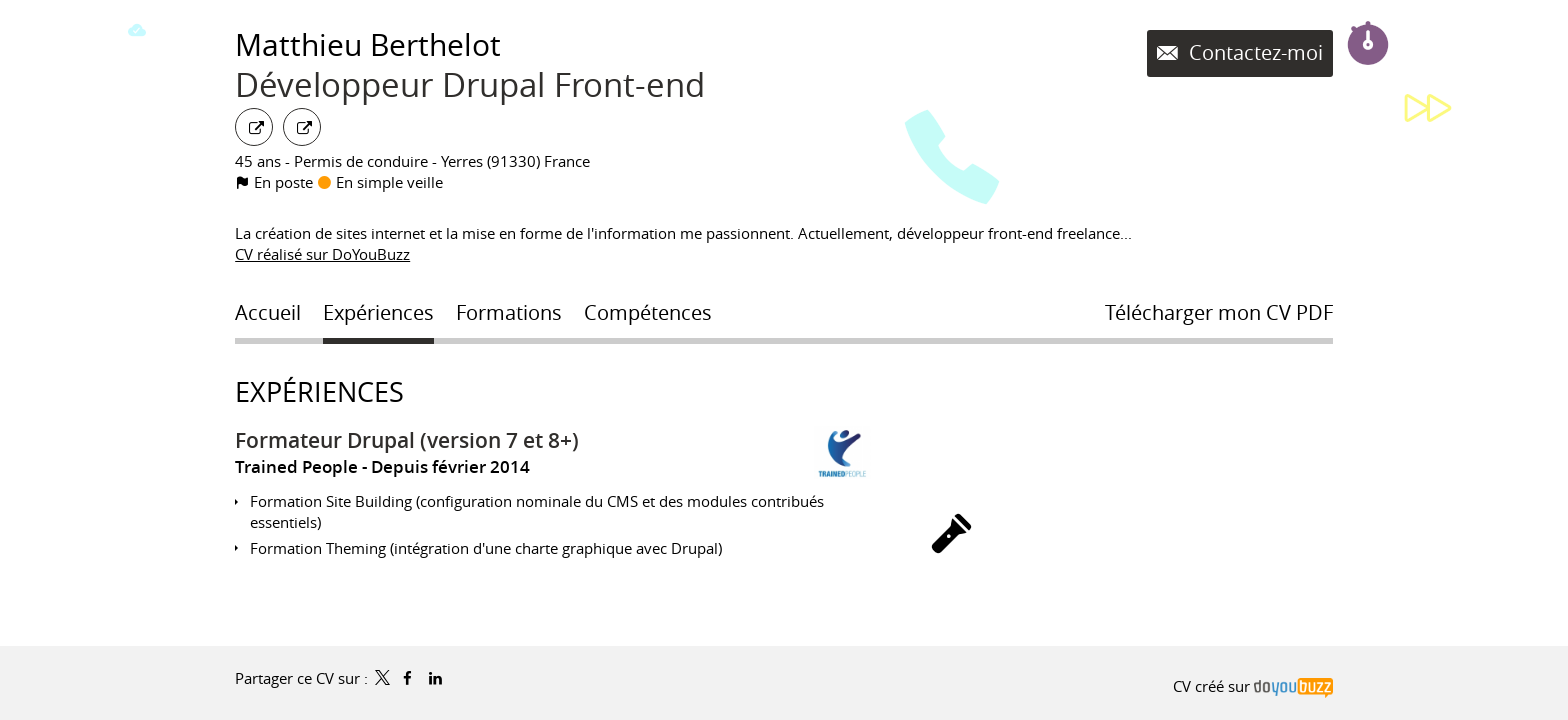  Describe the element at coordinates (137, 30) in the screenshot. I see `file successfully uploaded to cloud storage` at that location.